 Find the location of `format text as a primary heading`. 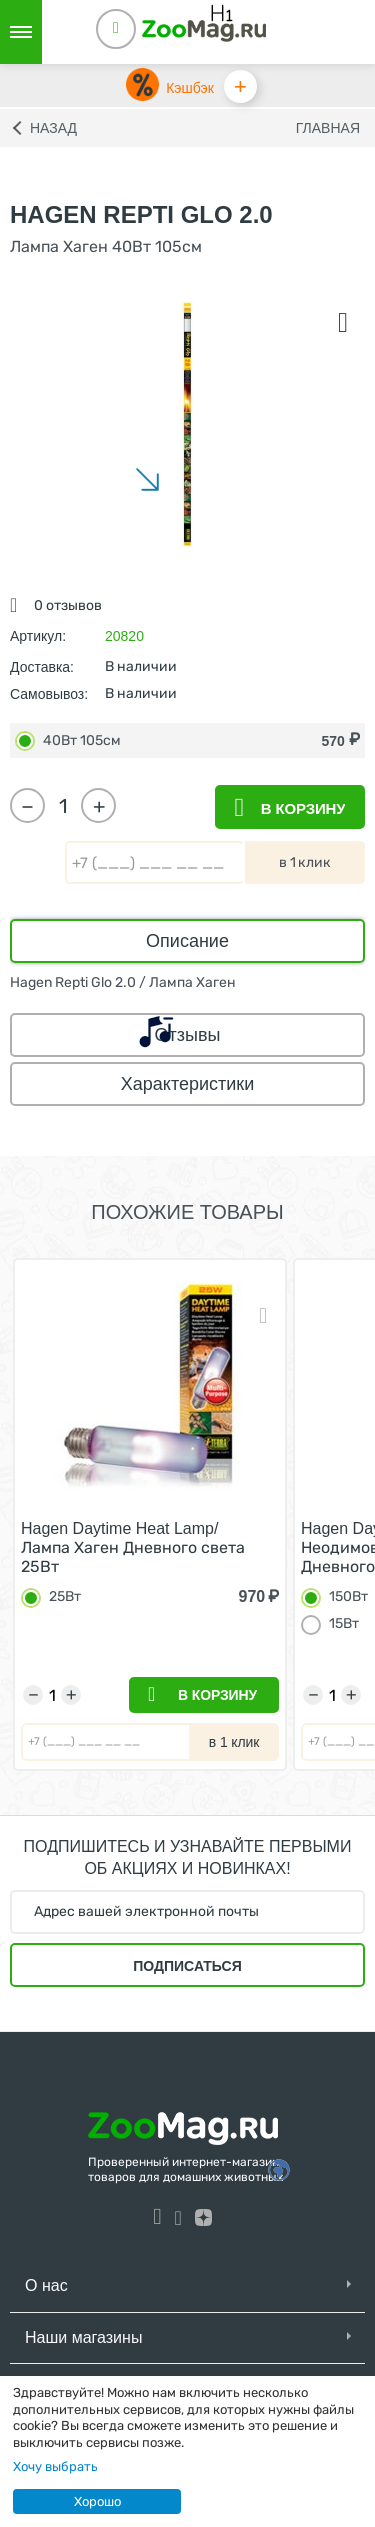

format text as a primary heading is located at coordinates (222, 13).